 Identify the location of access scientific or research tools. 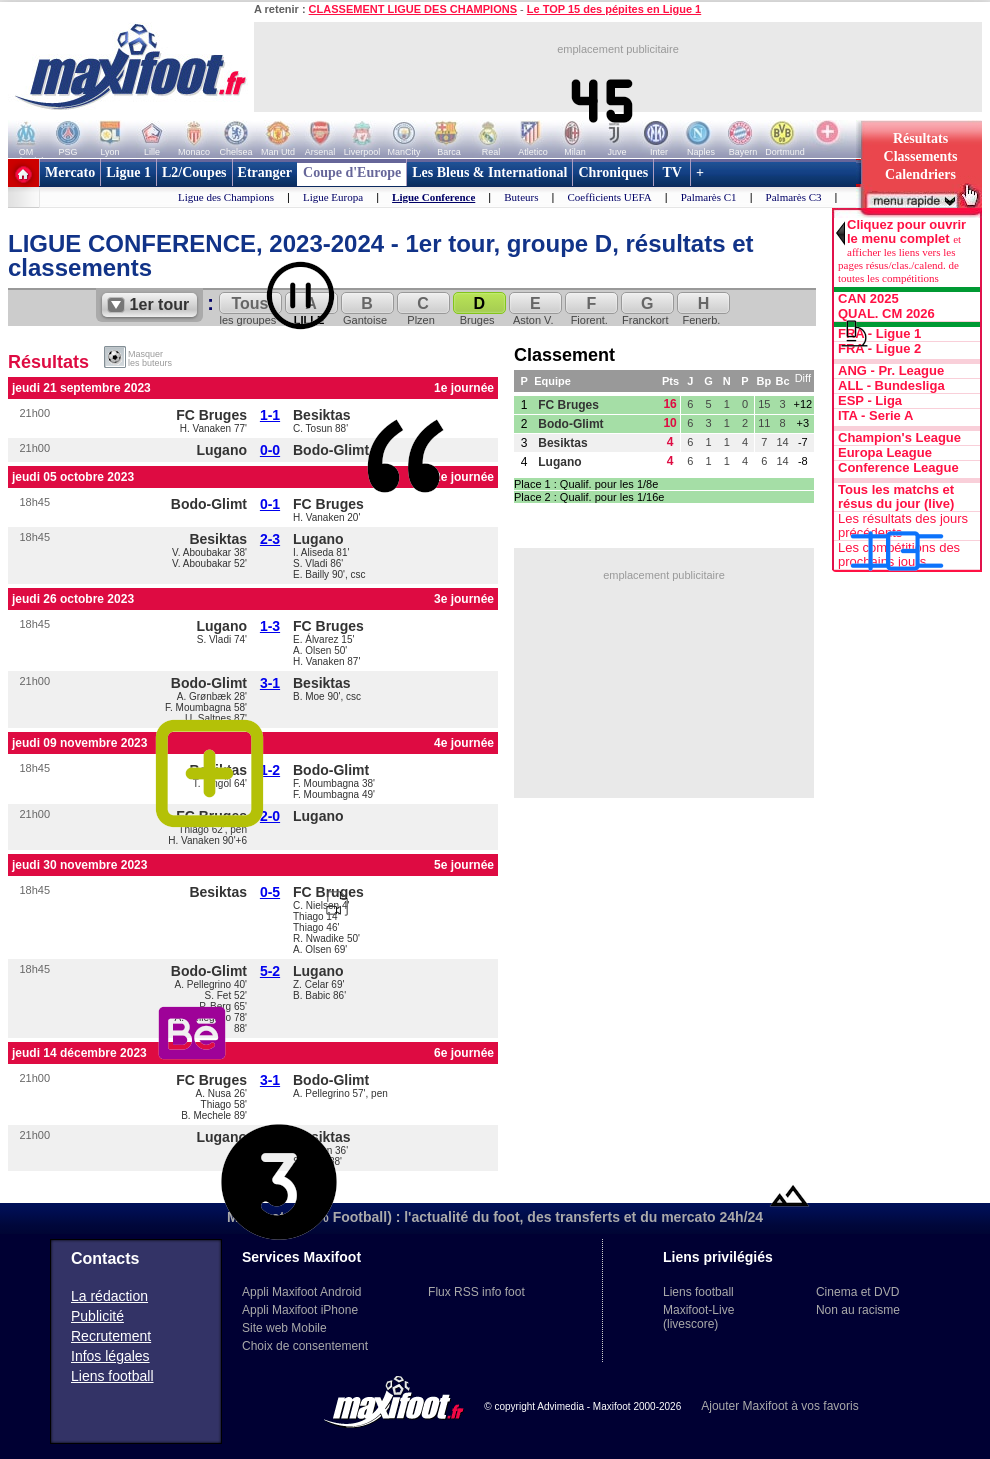
(854, 334).